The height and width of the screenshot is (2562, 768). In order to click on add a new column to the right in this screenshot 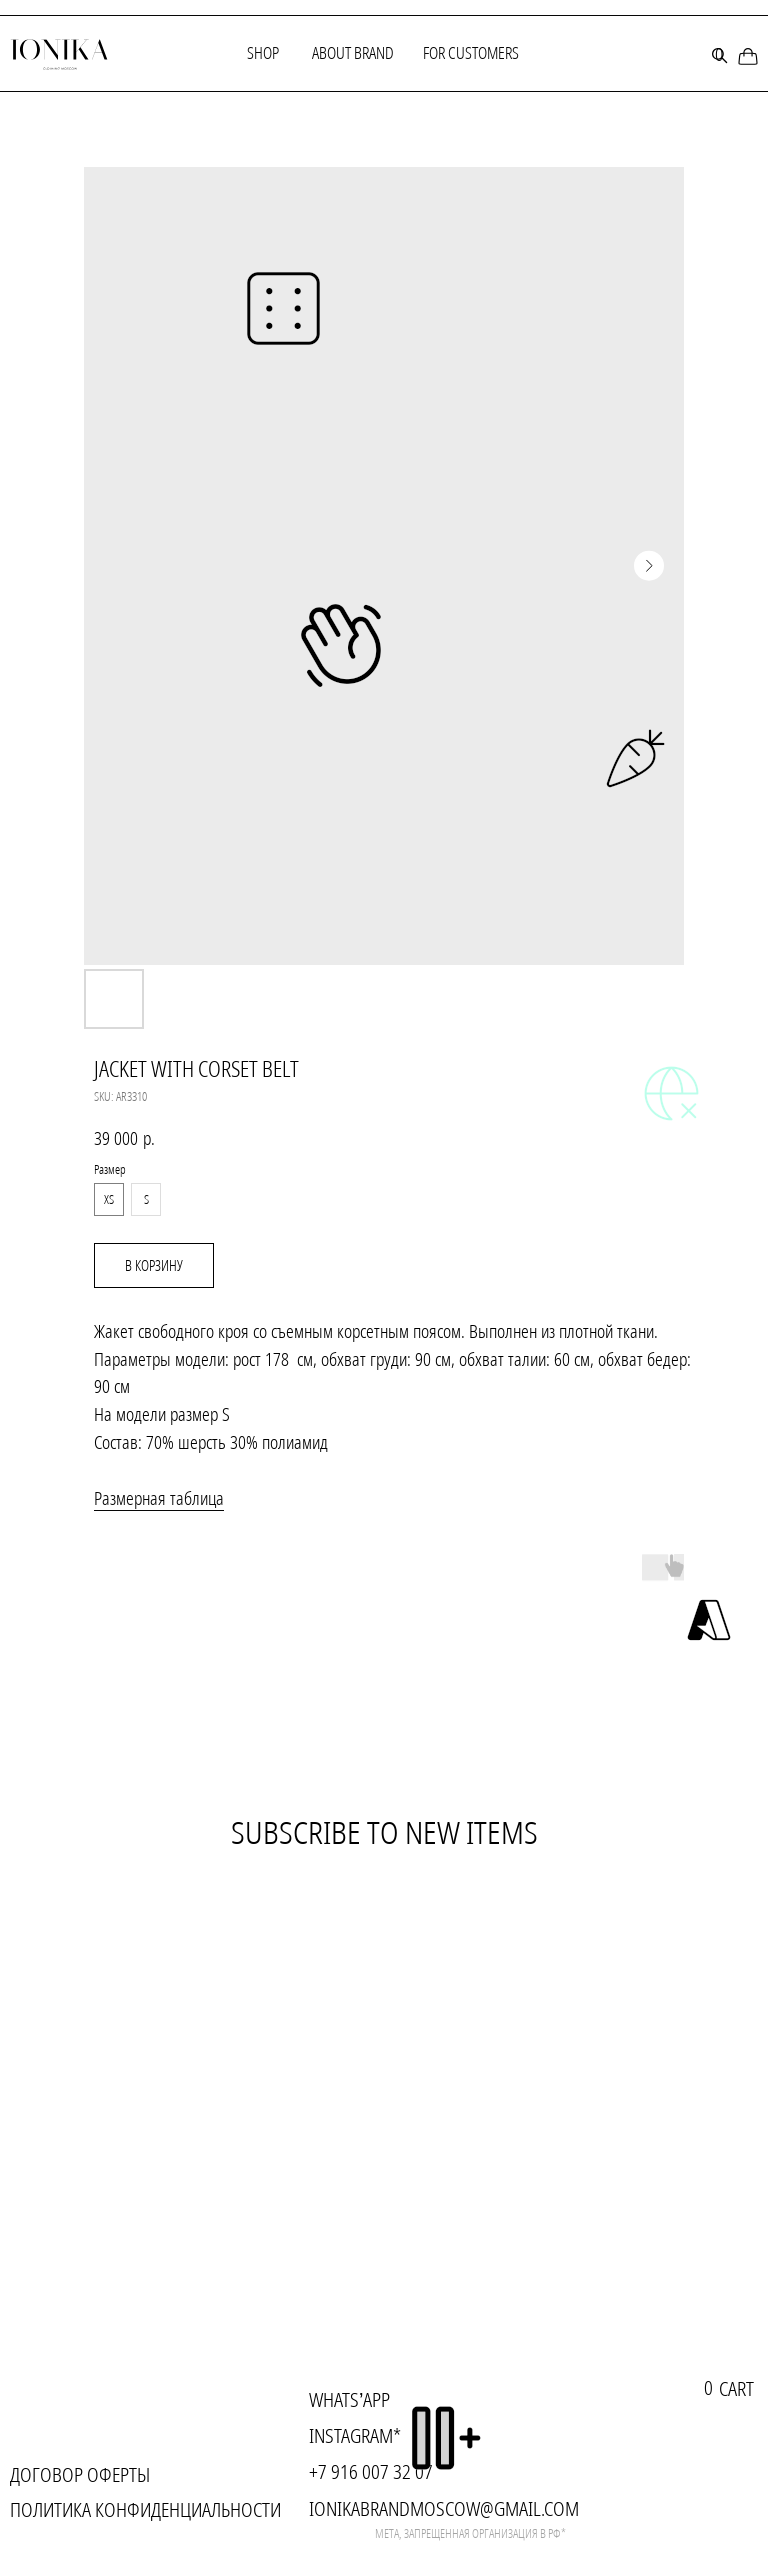, I will do `click(441, 2438)`.